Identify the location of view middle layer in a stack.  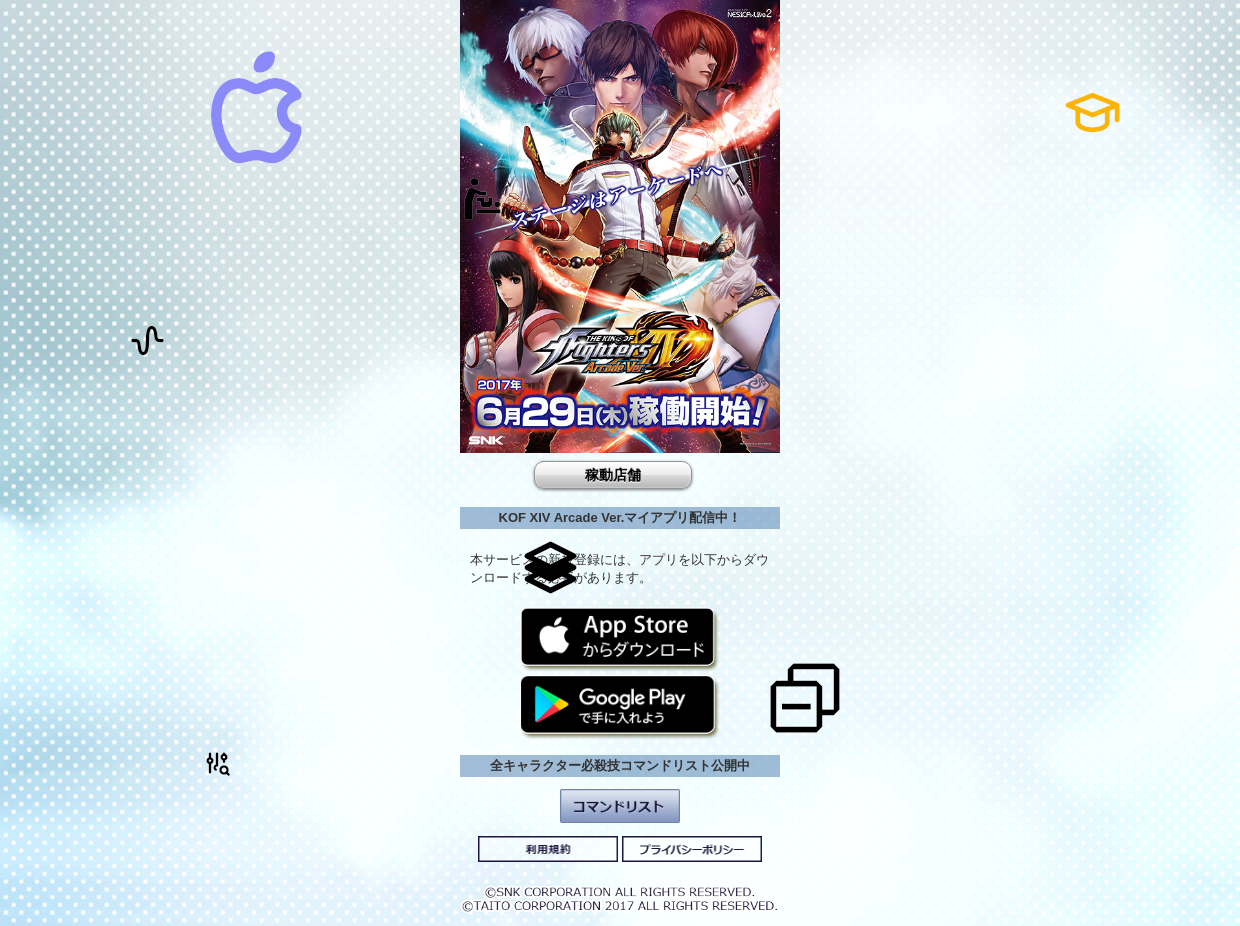
(550, 567).